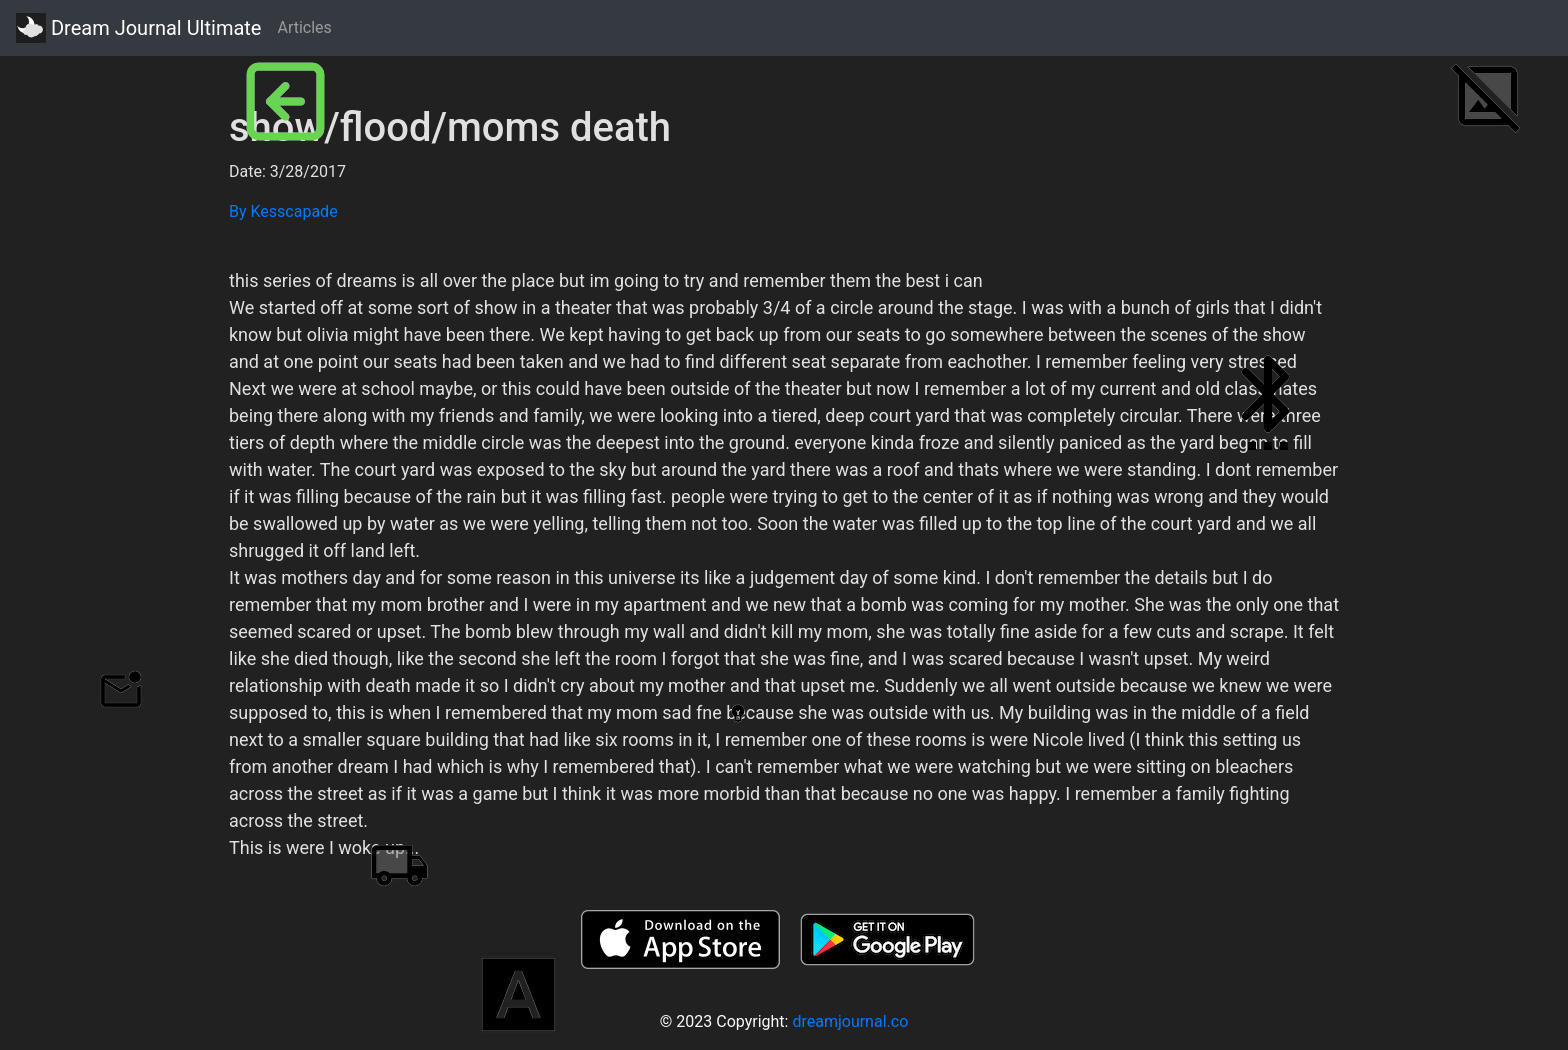  Describe the element at coordinates (518, 994) in the screenshot. I see `download or install a new font` at that location.